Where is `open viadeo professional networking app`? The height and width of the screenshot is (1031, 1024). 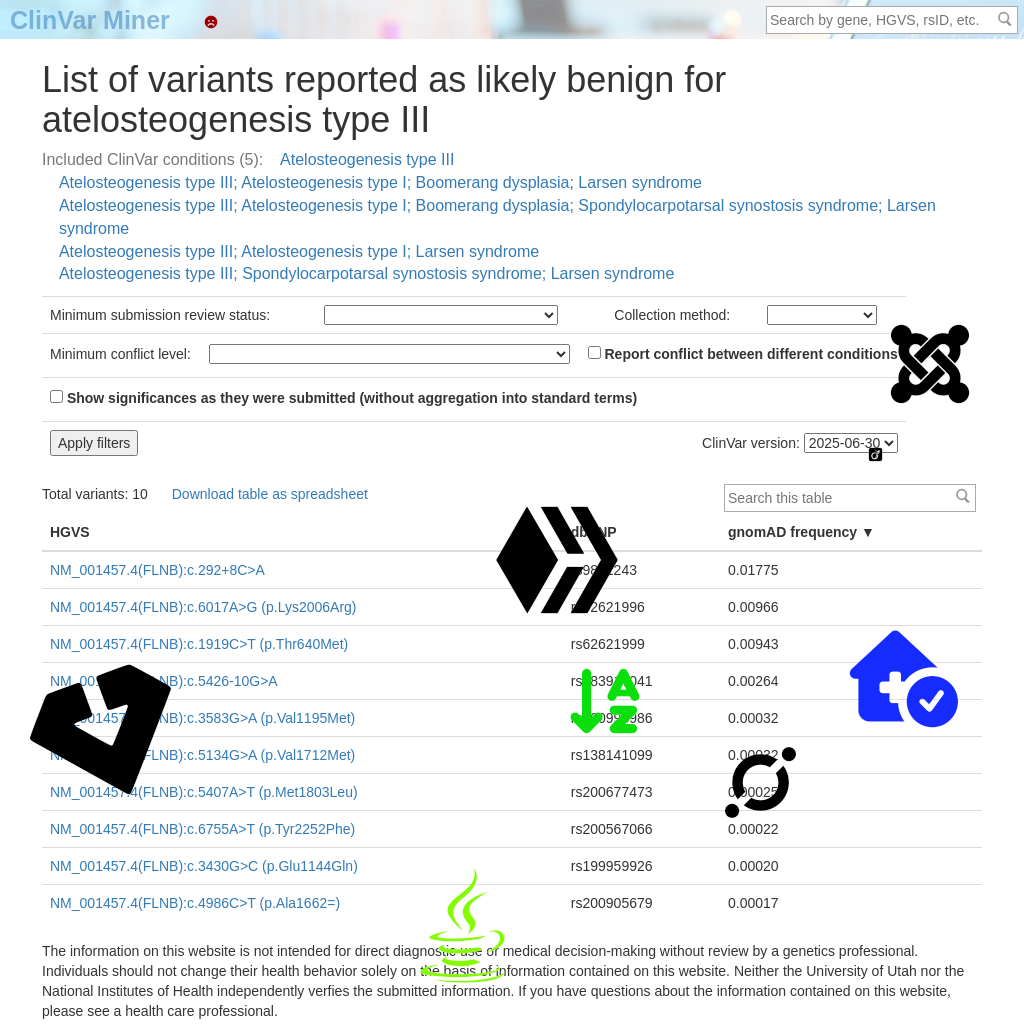 open viadeo professional networking app is located at coordinates (875, 454).